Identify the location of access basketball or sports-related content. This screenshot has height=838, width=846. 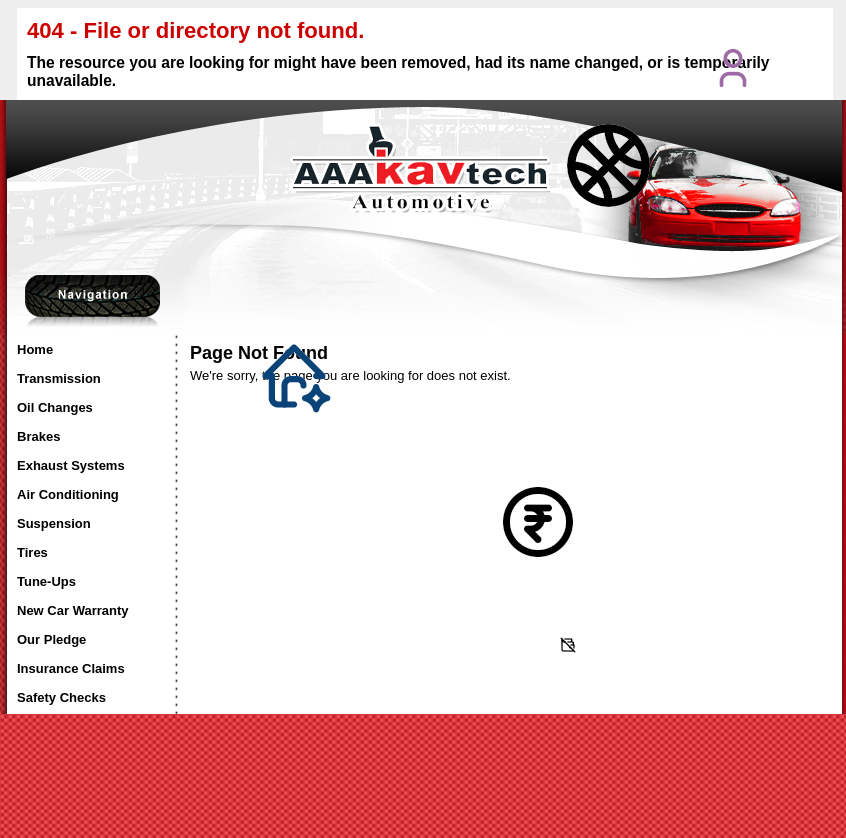
(608, 165).